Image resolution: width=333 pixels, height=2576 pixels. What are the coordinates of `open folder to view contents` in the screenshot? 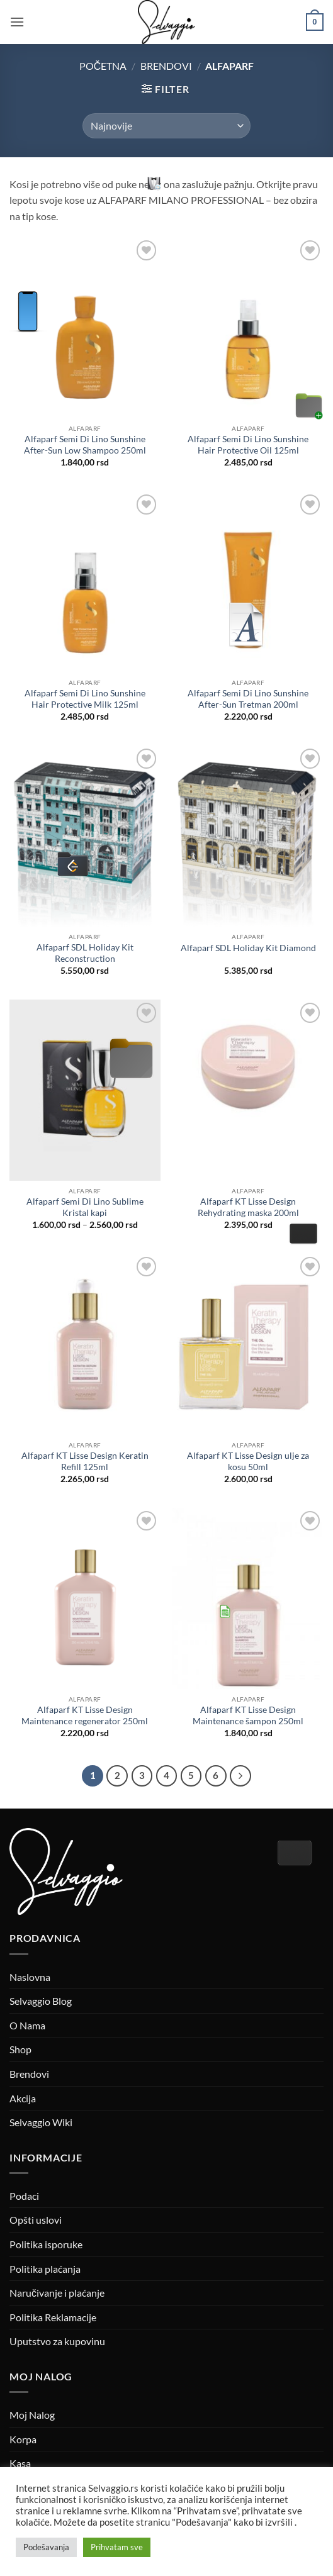 It's located at (131, 1058).